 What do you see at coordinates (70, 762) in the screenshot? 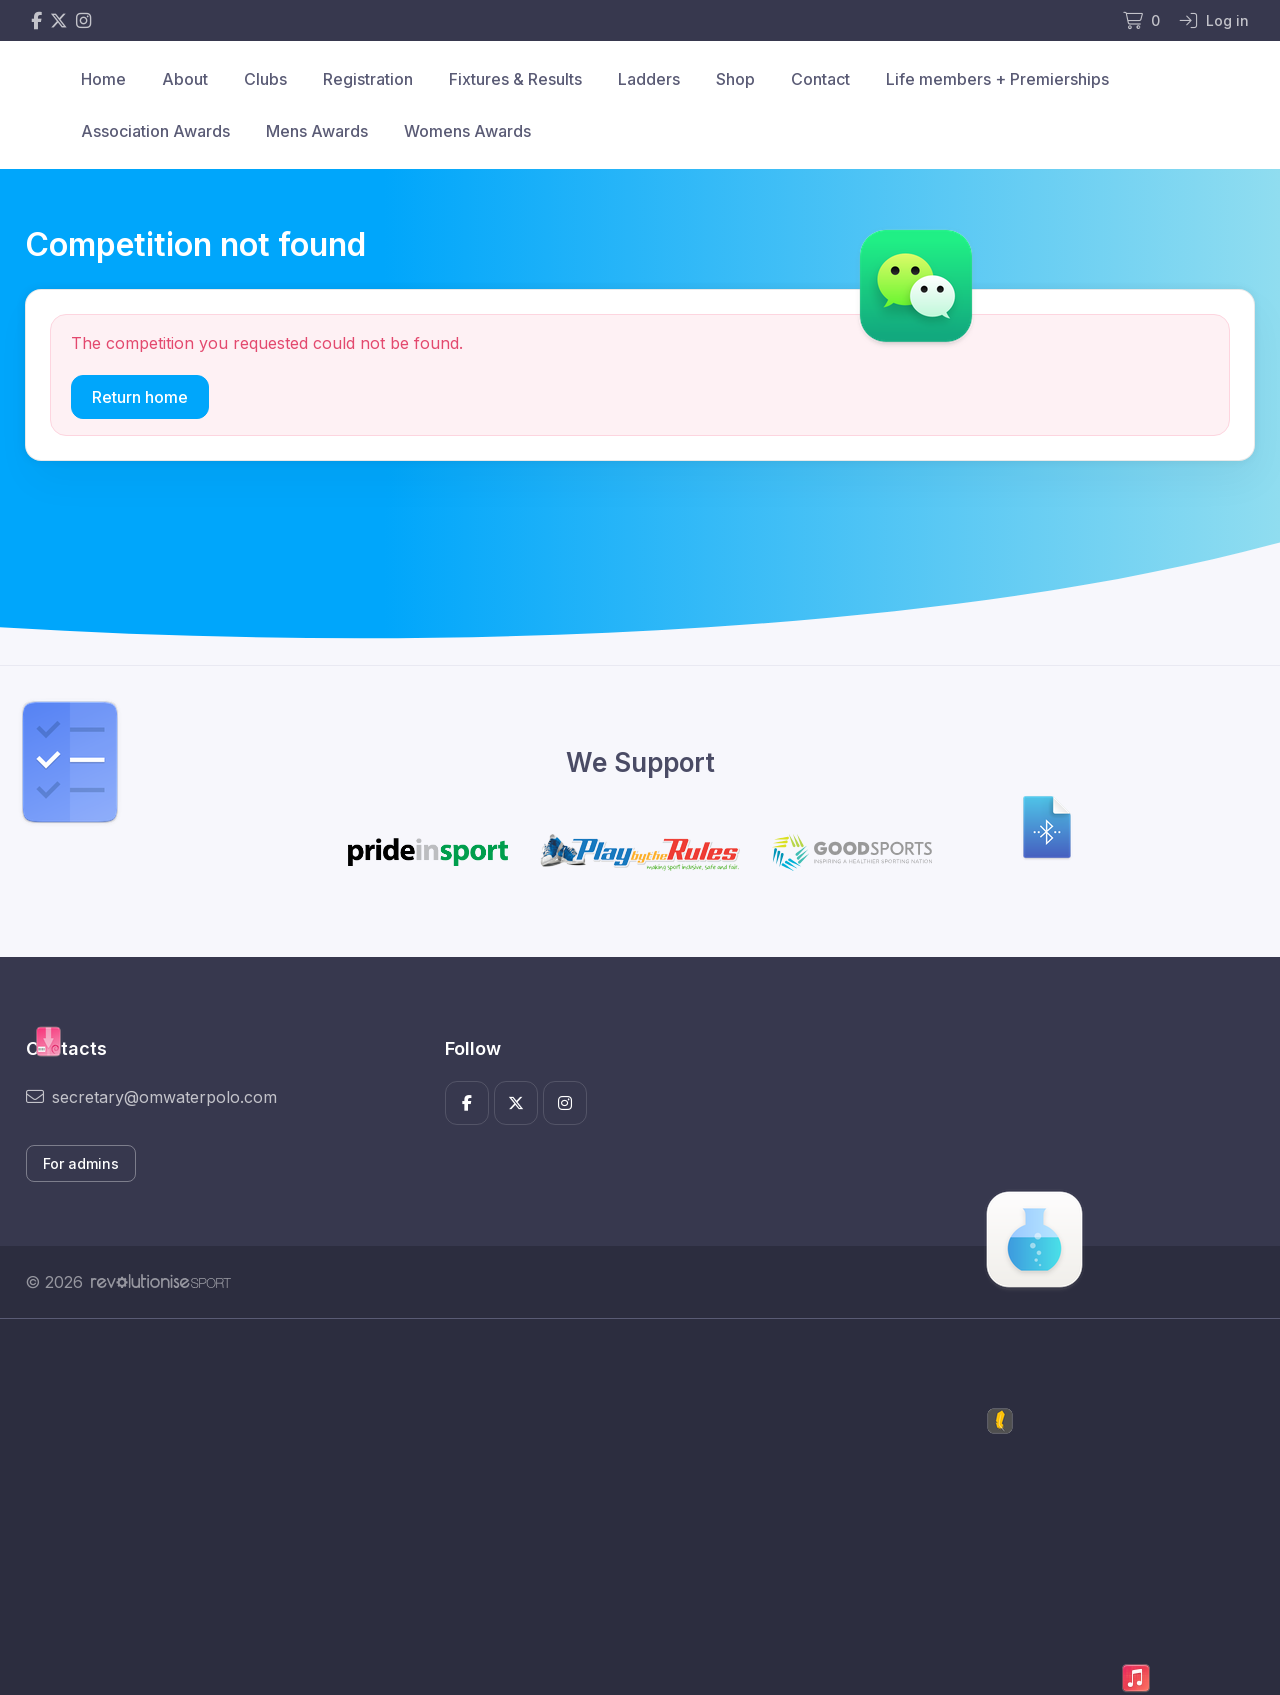
I see `open your bookmarks or saved items app` at bounding box center [70, 762].